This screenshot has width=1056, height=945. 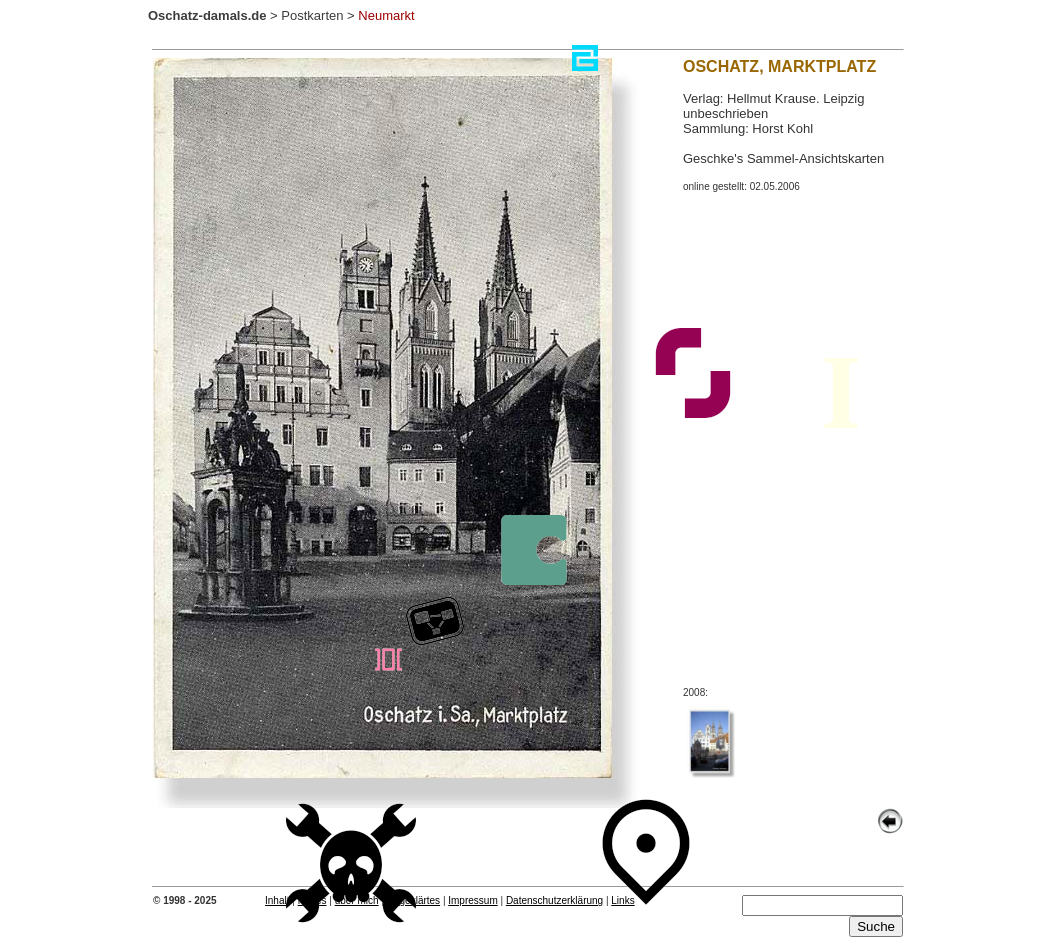 I want to click on shutterstock logo, so click(x=693, y=373).